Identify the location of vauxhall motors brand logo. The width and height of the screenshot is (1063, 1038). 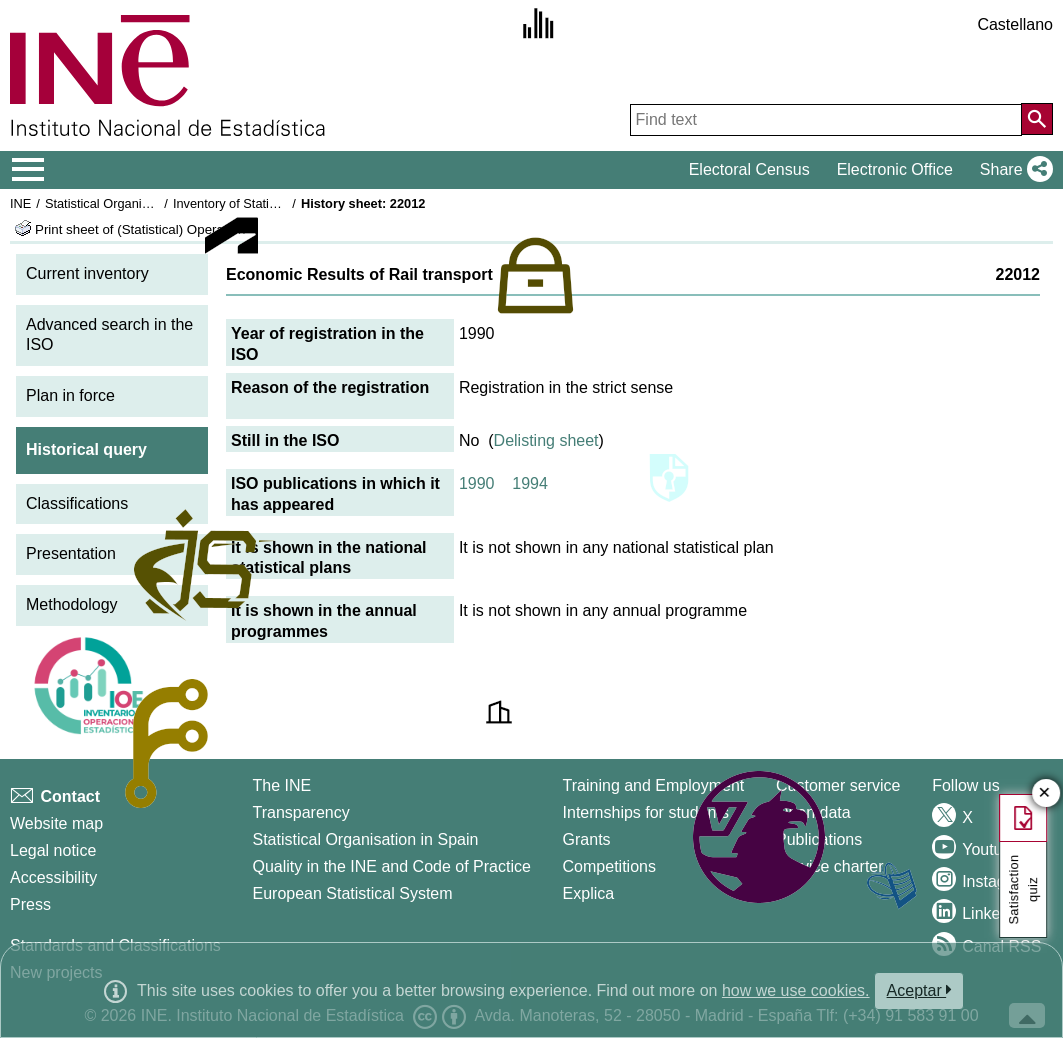
(759, 837).